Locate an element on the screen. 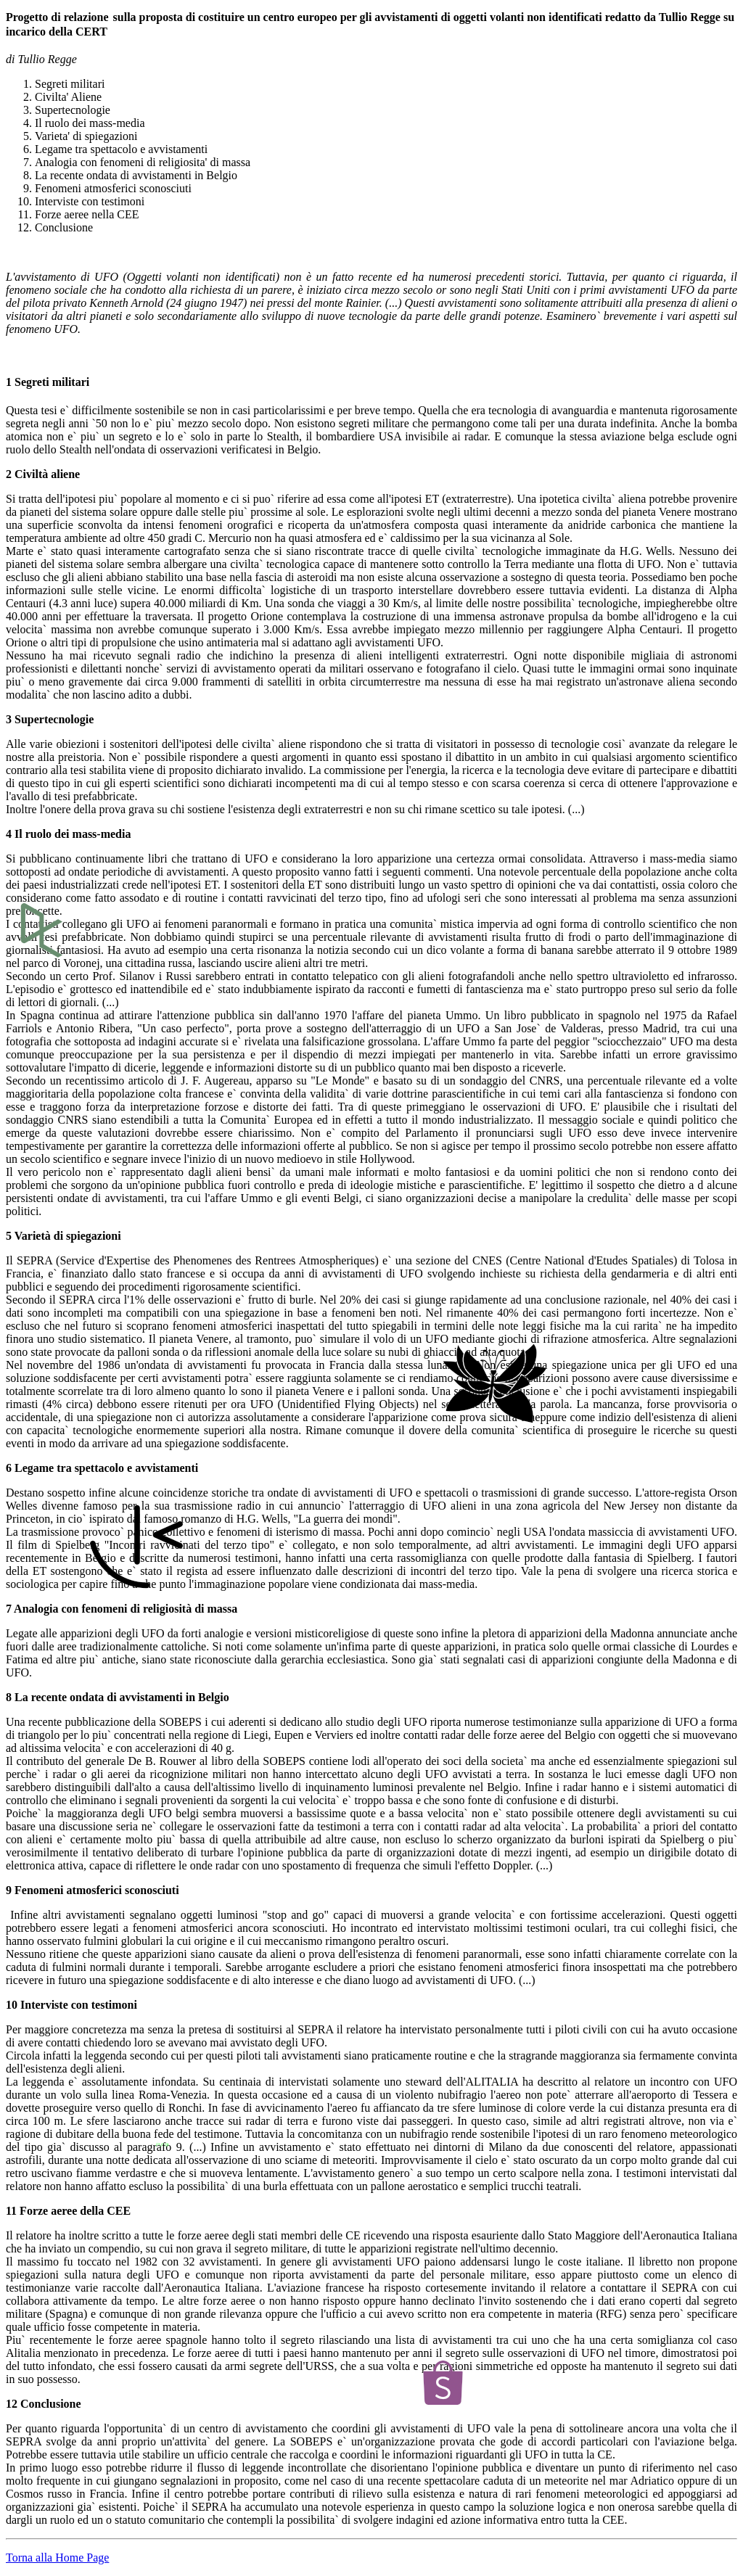 The width and height of the screenshot is (743, 2576). PlayStation 3 brand logo is located at coordinates (162, 2144).